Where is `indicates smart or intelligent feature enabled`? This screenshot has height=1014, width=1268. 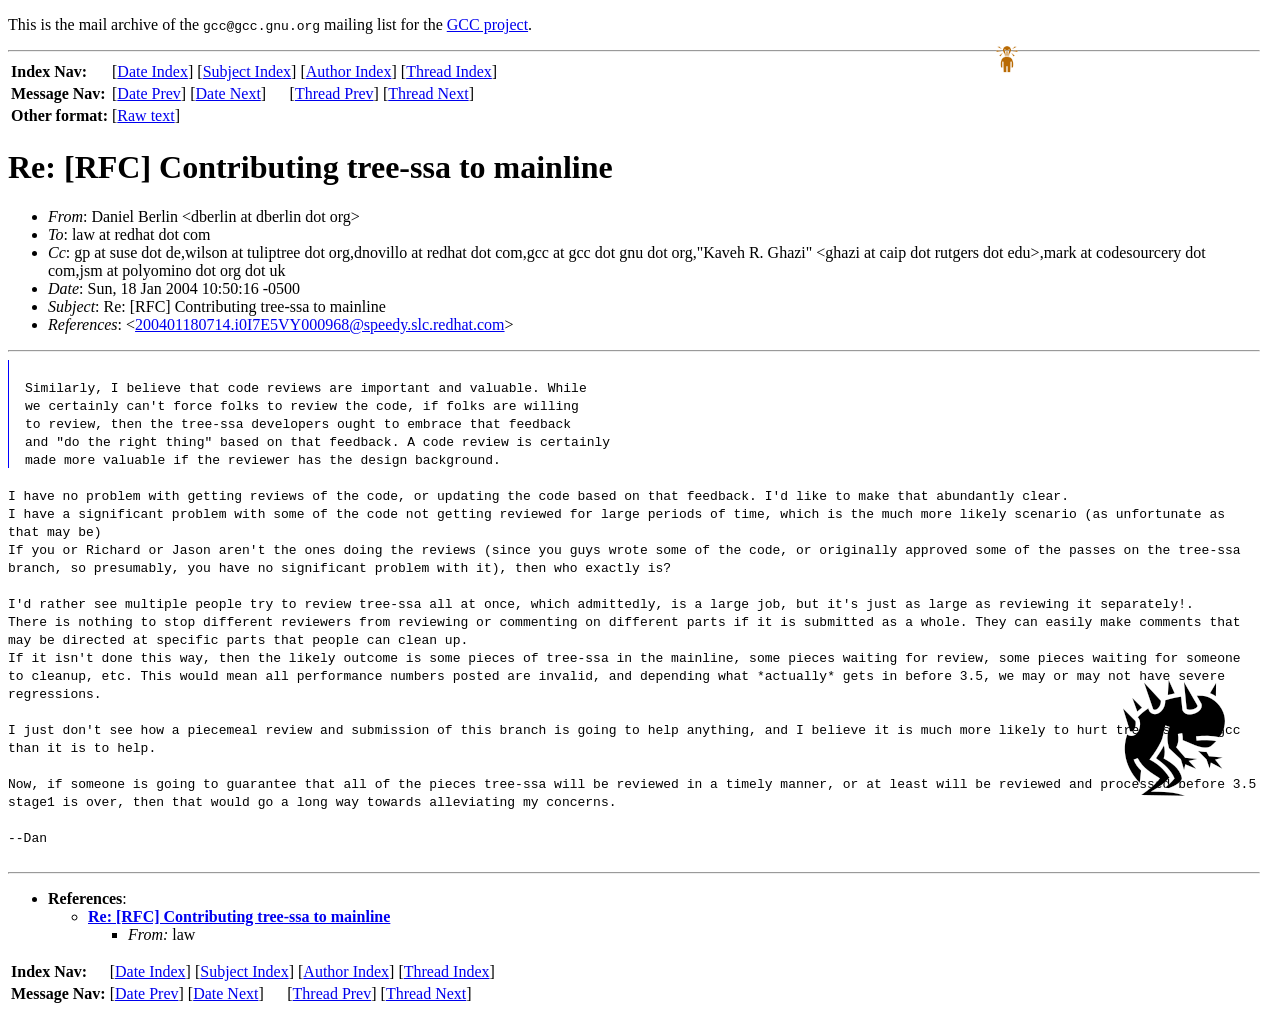 indicates smart or intelligent feature enabled is located at coordinates (1007, 59).